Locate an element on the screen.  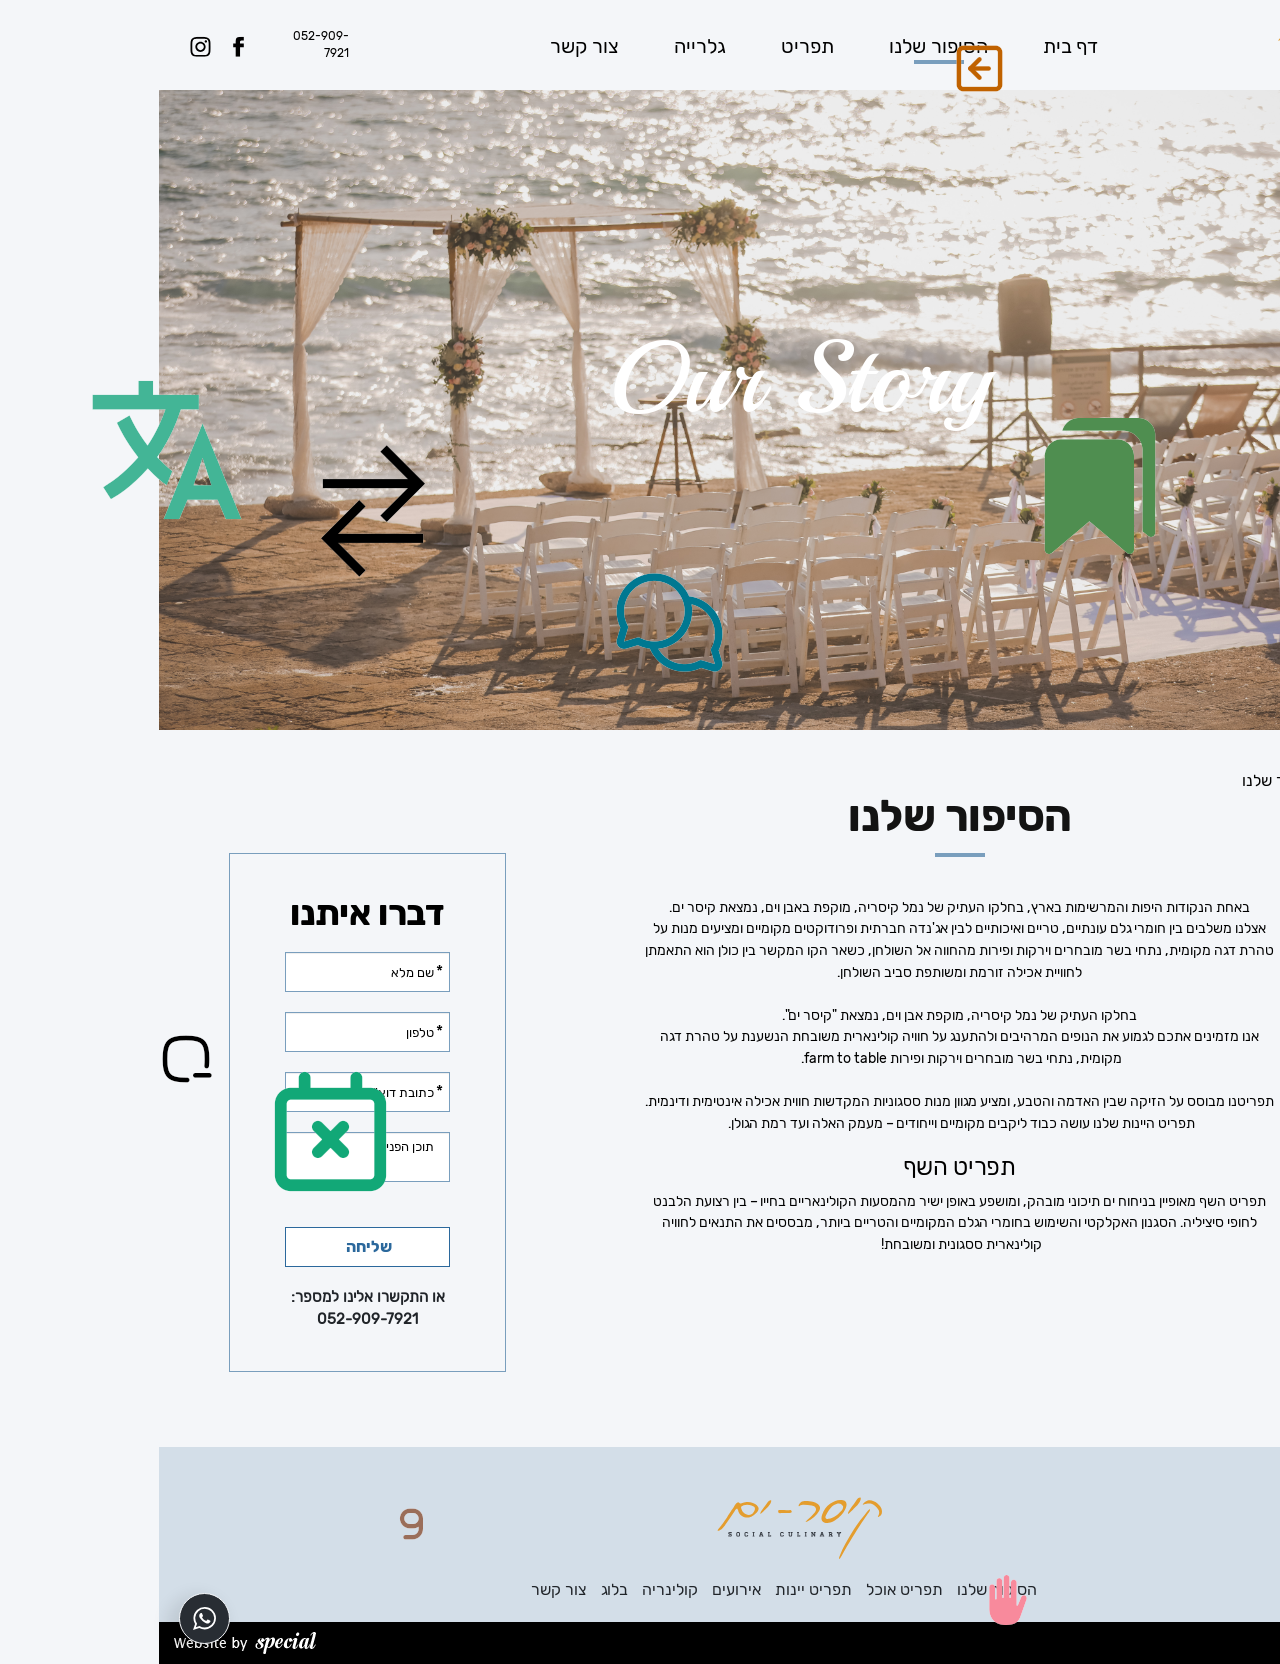
swap or exchange items is located at coordinates (373, 511).